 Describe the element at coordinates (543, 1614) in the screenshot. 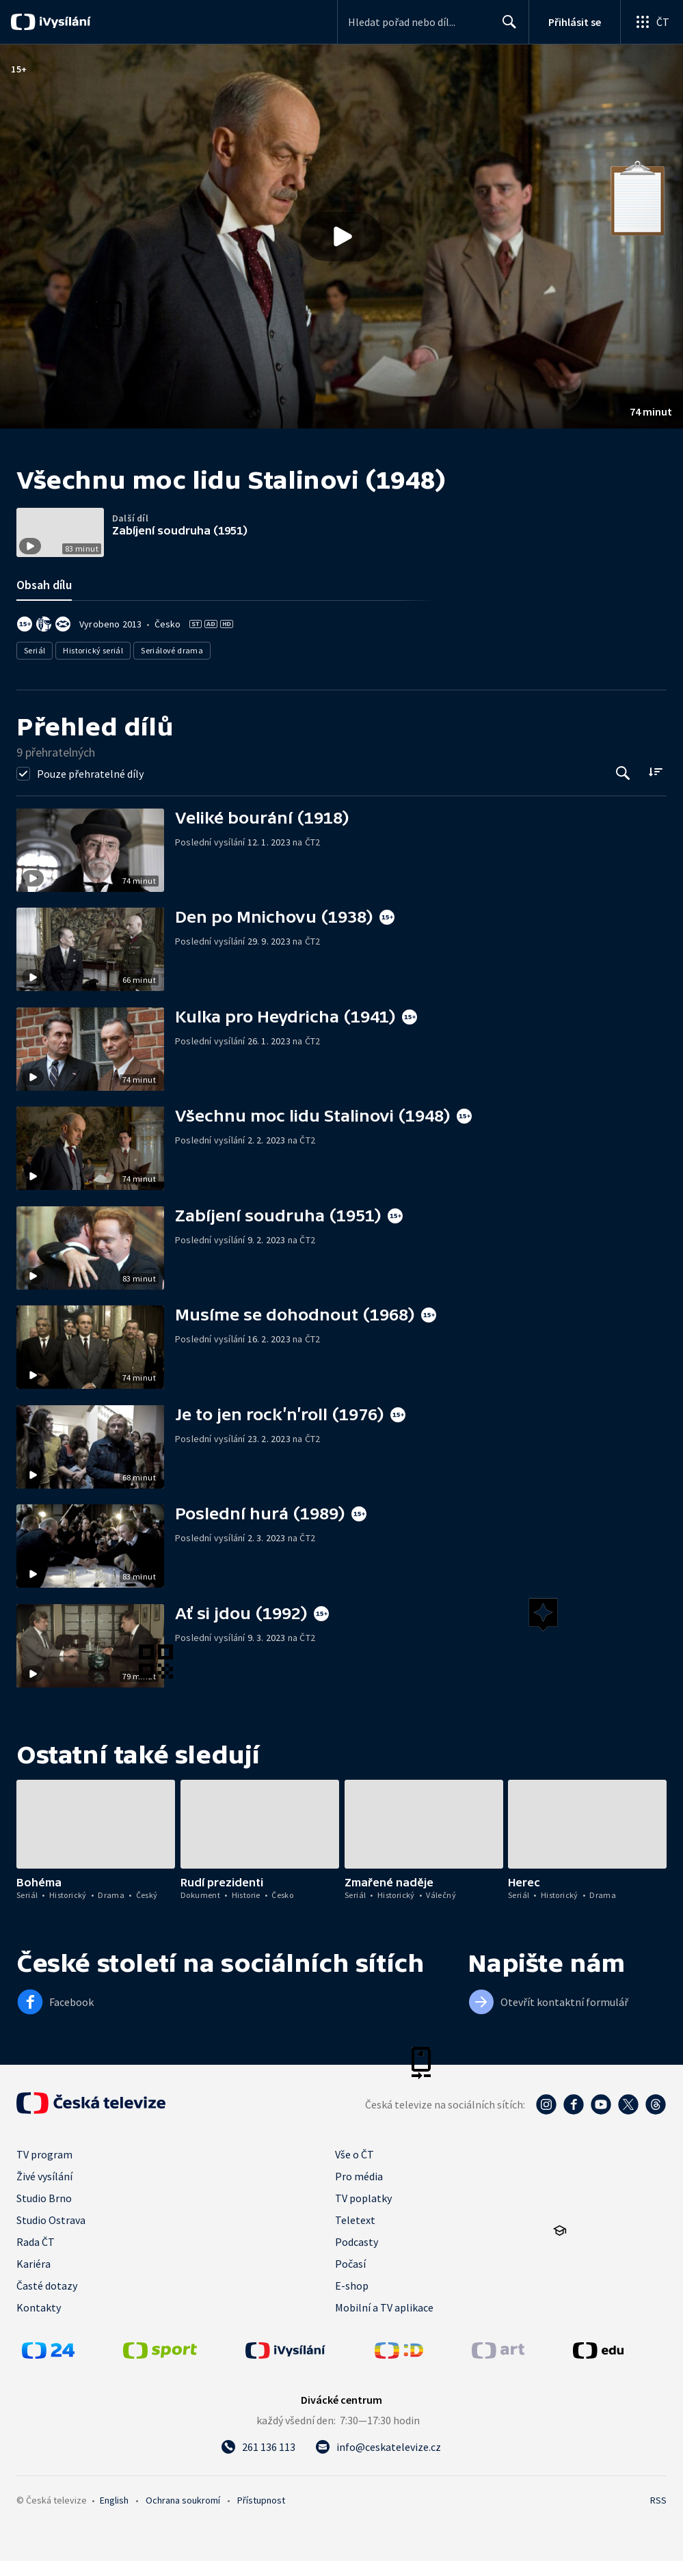

I see `access AI assistant or smart help features` at that location.